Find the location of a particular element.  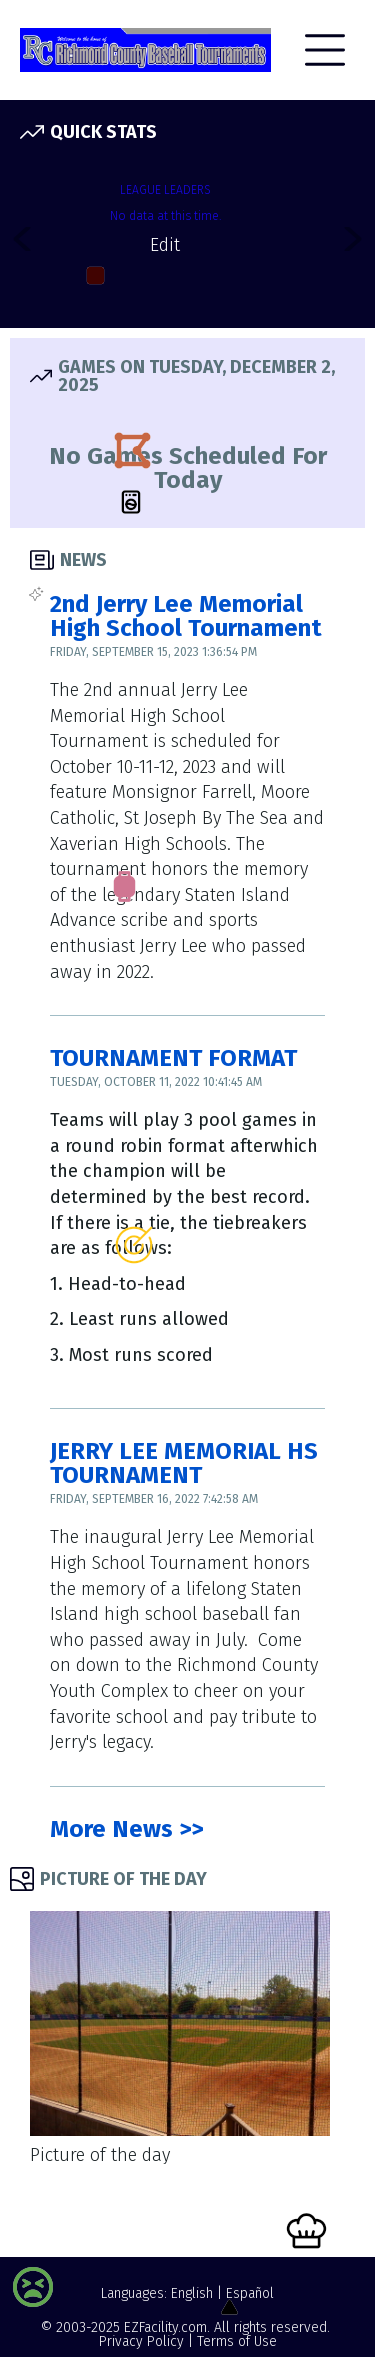

indicates a warning or alert status is located at coordinates (229, 2307).